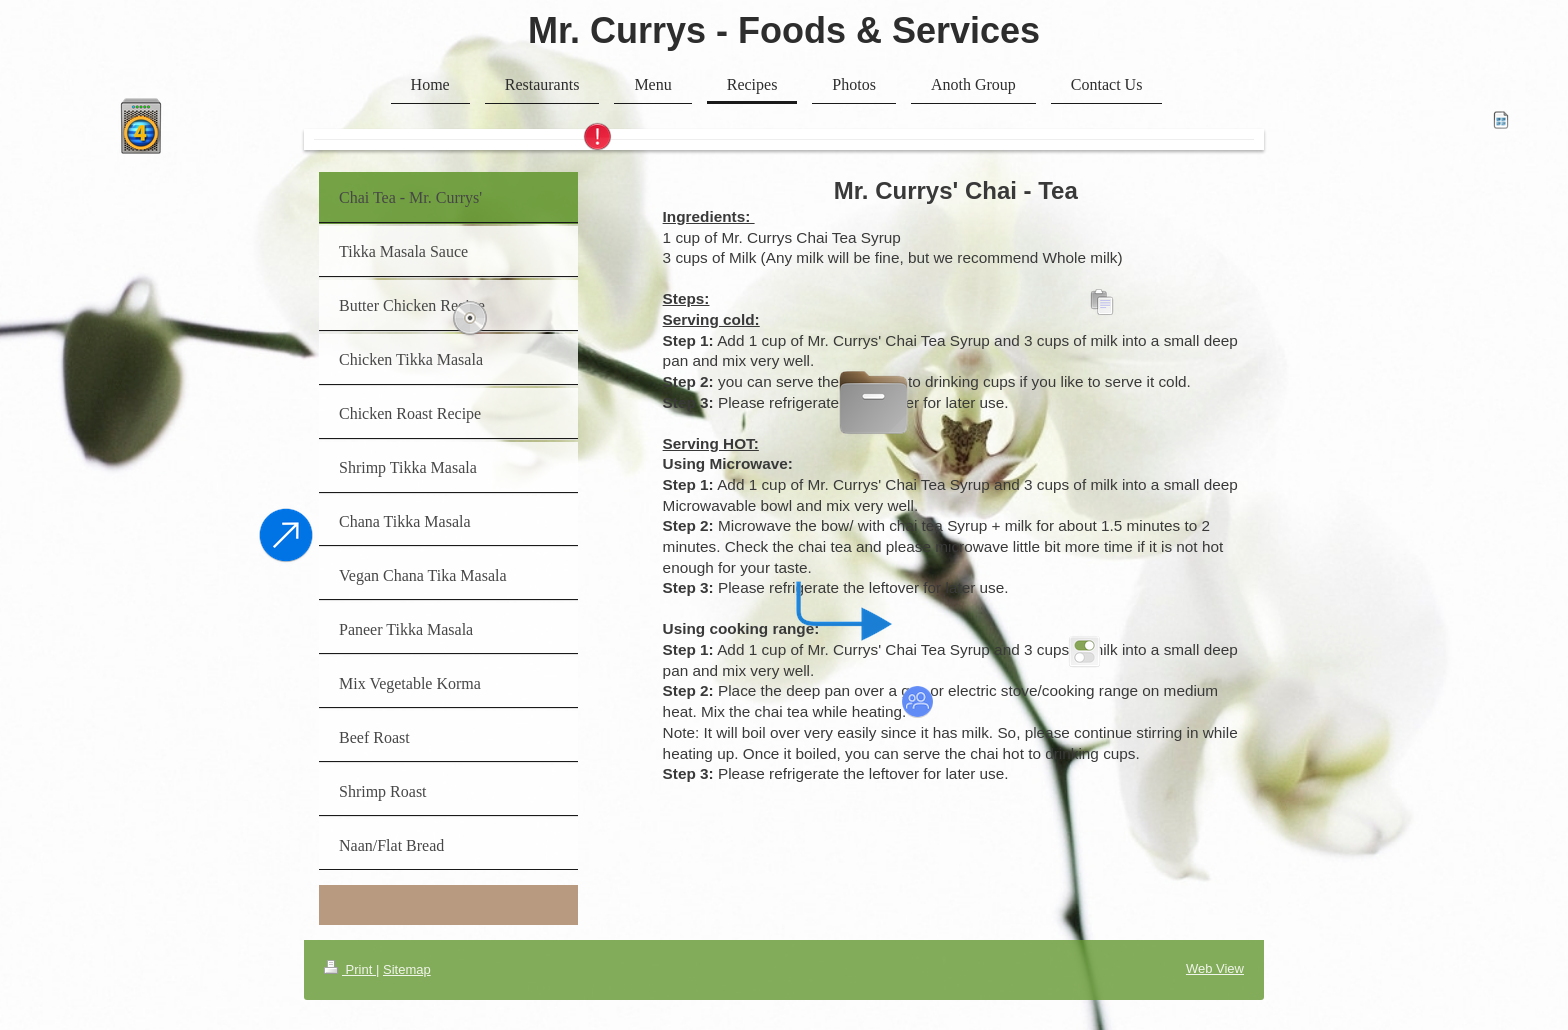  Describe the element at coordinates (1102, 302) in the screenshot. I see `paste content from clipboard` at that location.